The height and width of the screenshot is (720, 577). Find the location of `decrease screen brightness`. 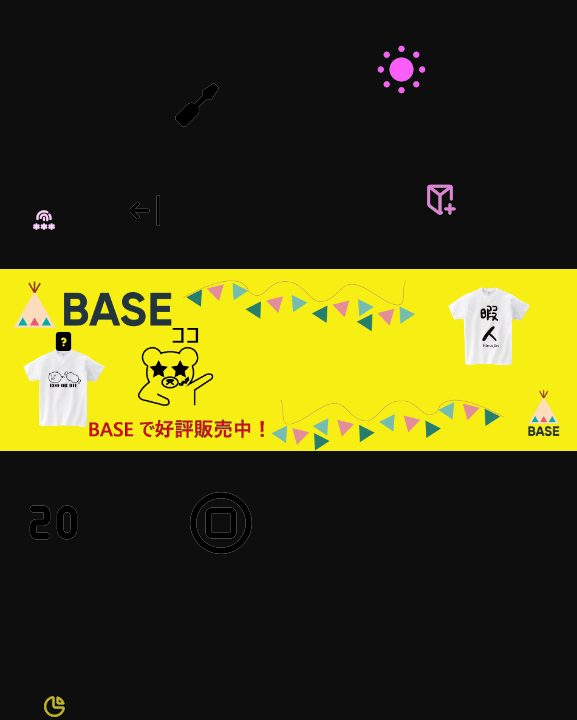

decrease screen brightness is located at coordinates (401, 69).